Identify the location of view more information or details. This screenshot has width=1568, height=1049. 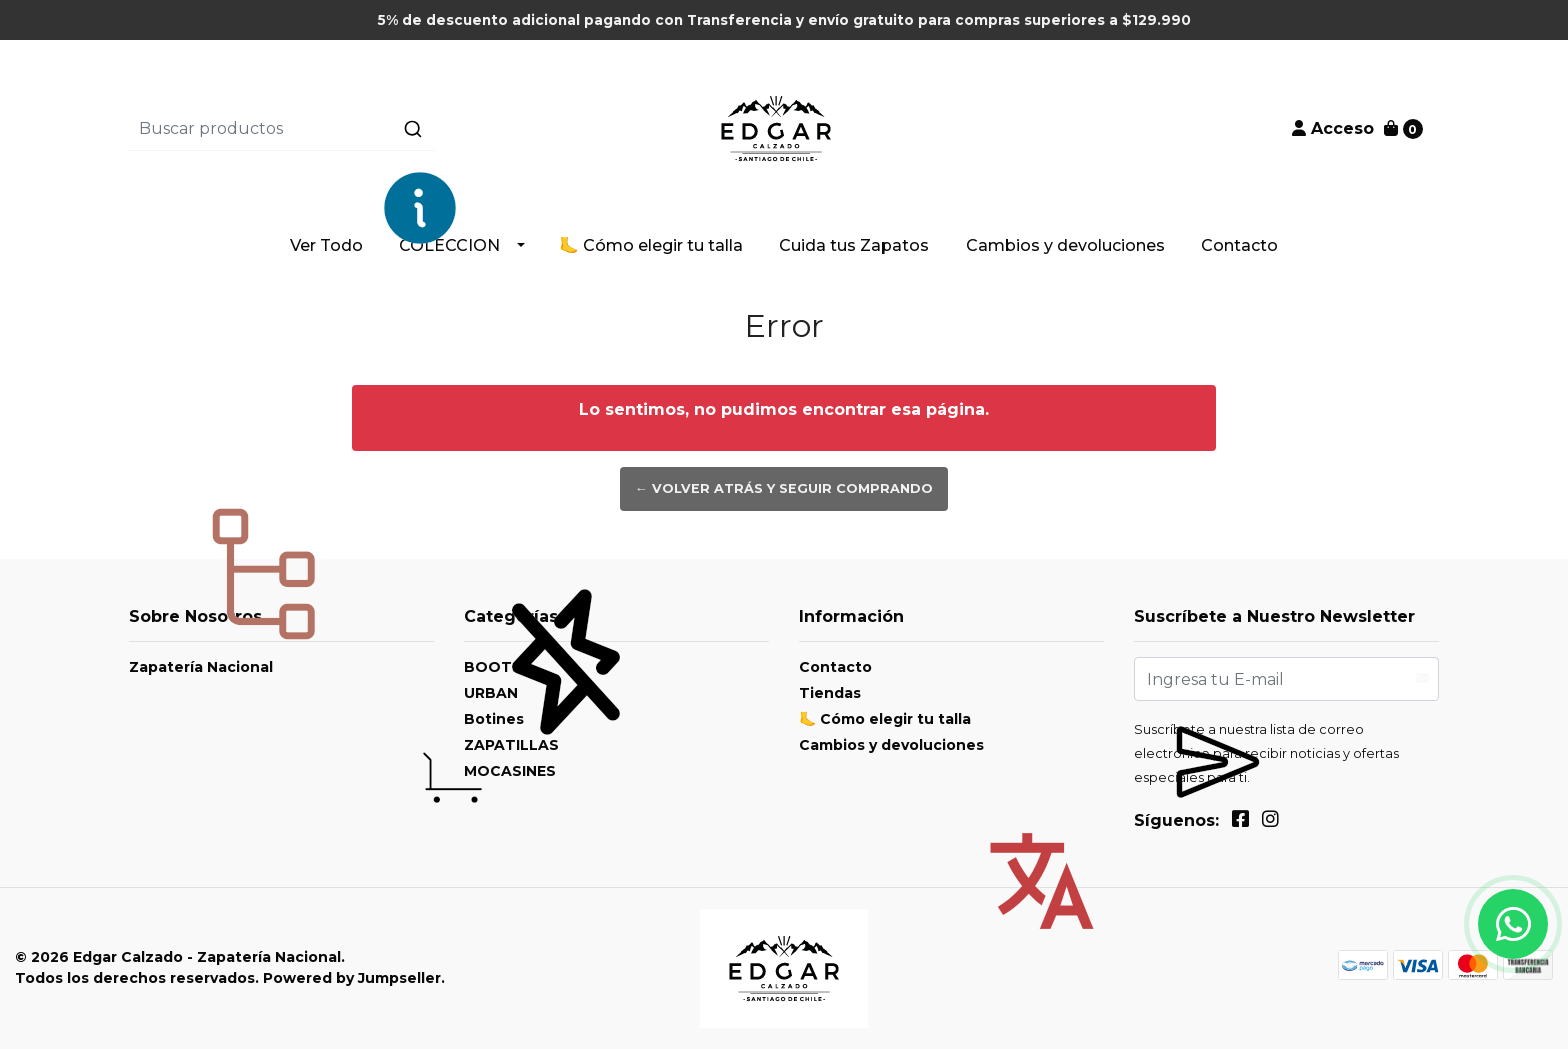
(420, 208).